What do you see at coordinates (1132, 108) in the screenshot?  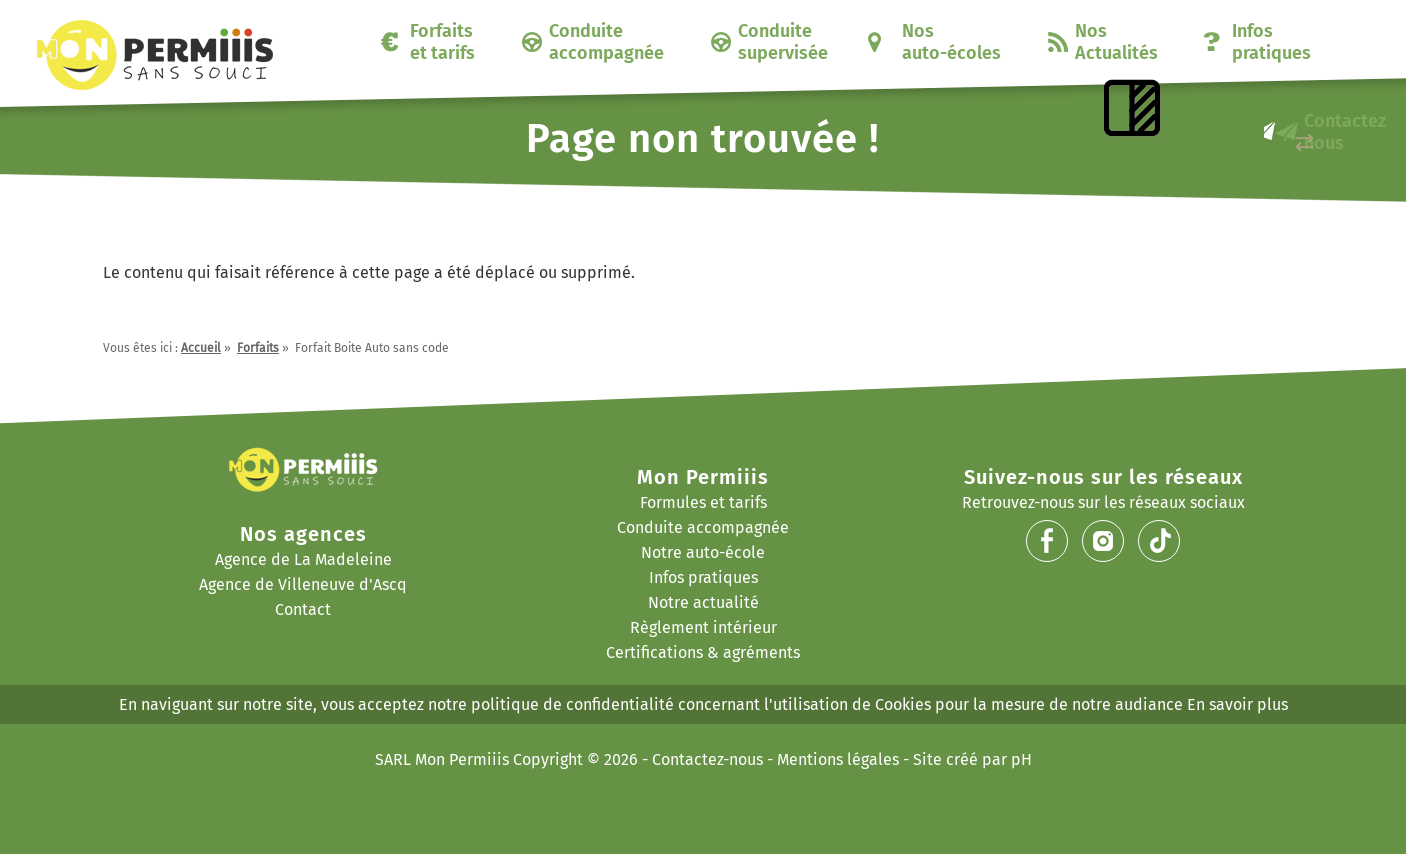 I see `toggle half-fill or partial selection mode` at bounding box center [1132, 108].